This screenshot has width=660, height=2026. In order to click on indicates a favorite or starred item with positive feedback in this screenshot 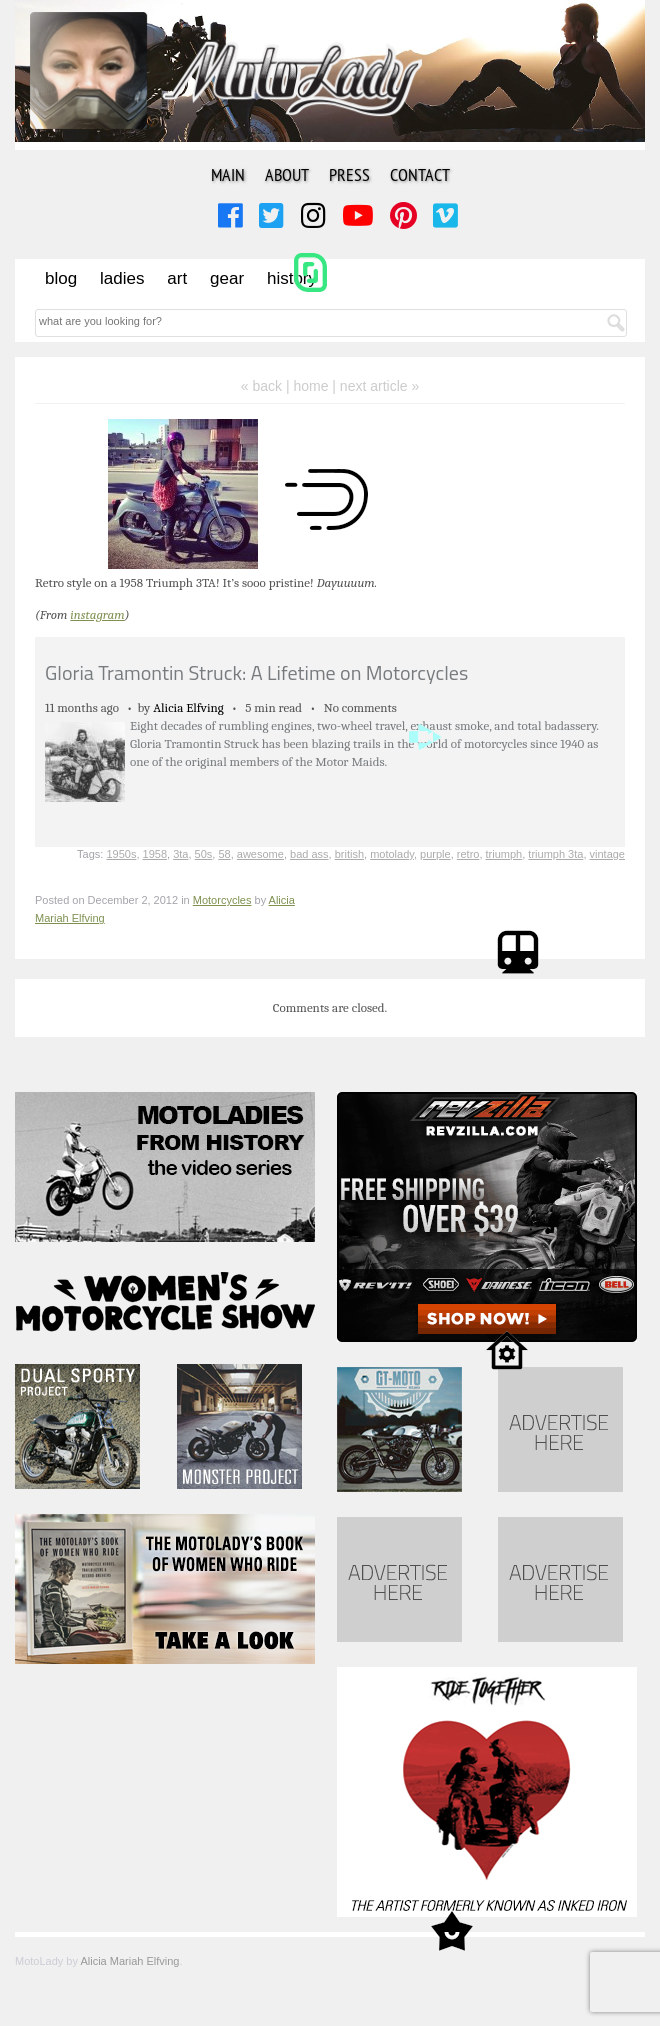, I will do `click(452, 1932)`.